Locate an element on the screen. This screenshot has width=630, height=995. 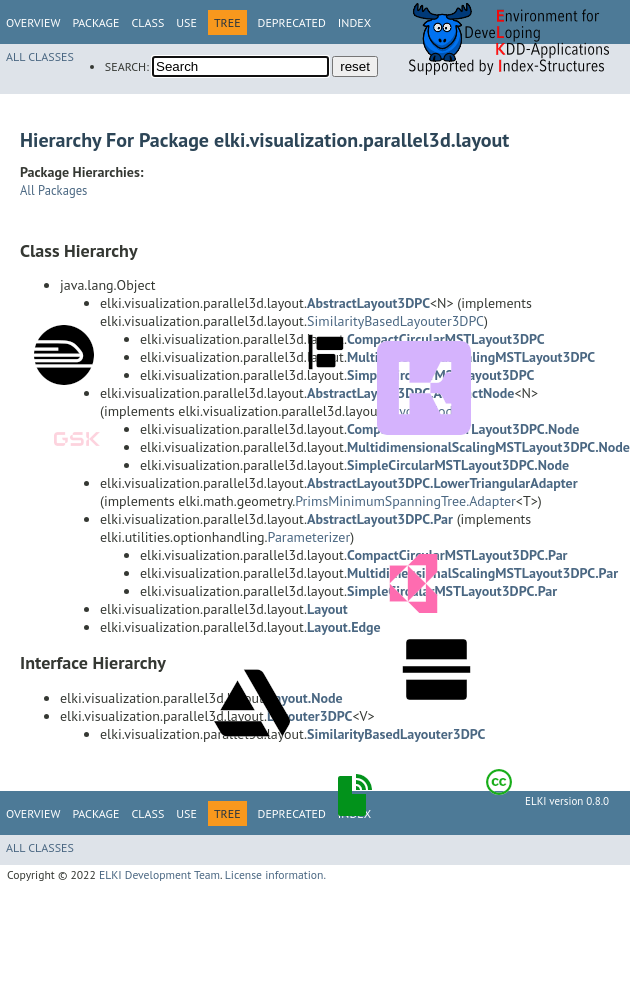
indicates content is licensed under Creative Commons is located at coordinates (499, 782).